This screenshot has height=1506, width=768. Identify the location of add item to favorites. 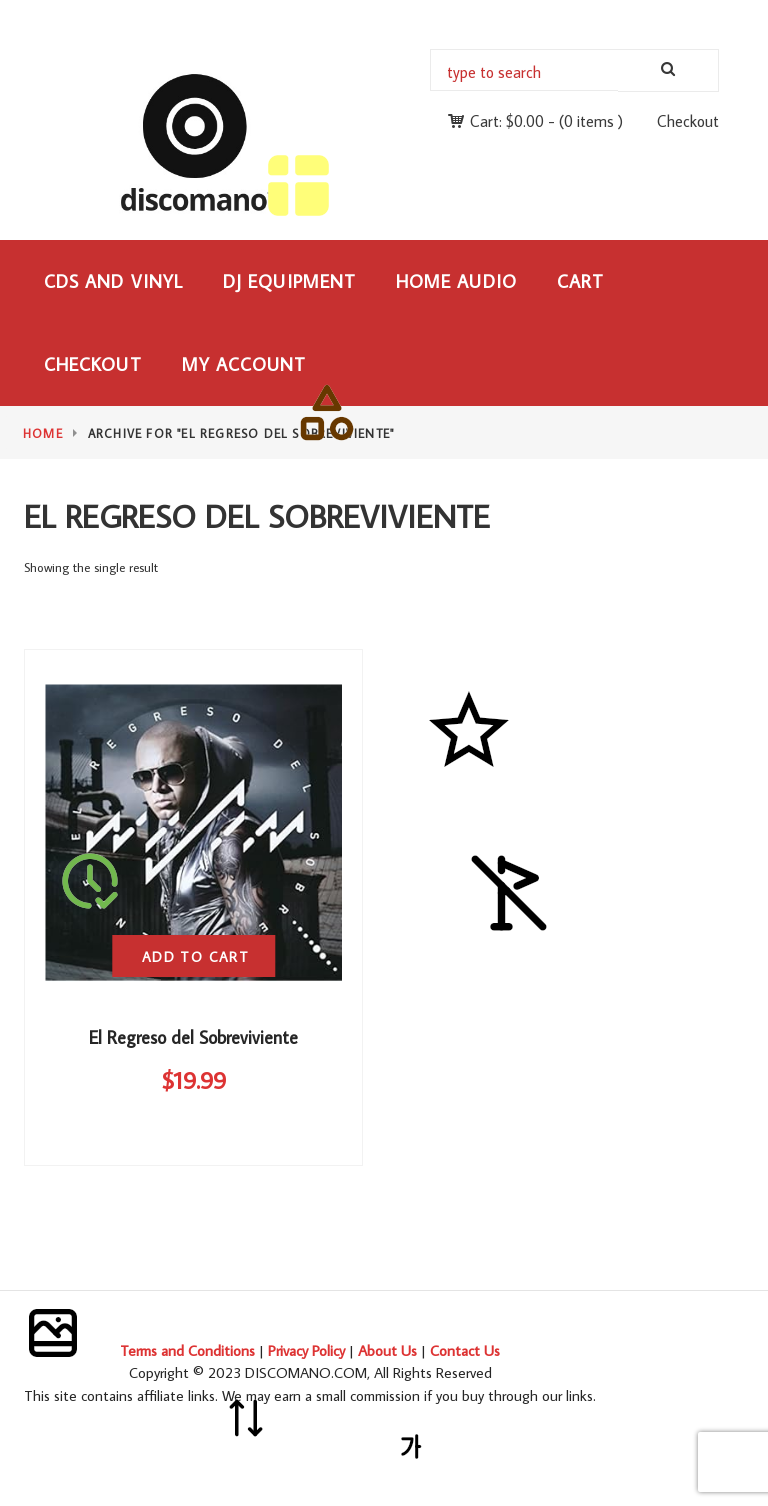
(469, 731).